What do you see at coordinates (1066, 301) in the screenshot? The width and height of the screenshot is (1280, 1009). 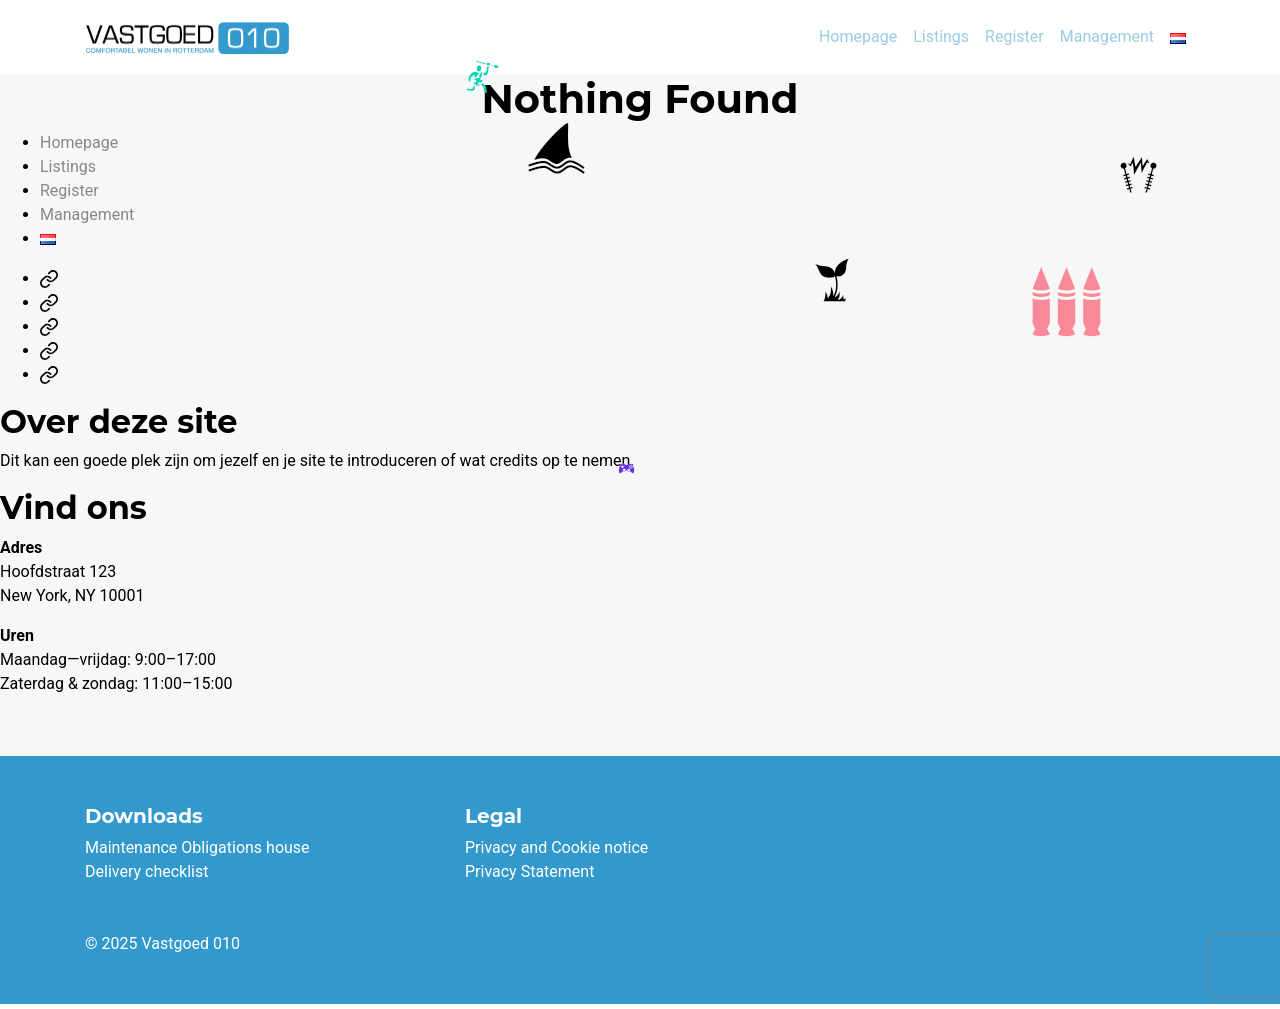 I see `ammunition or bullet inventory indicator` at bounding box center [1066, 301].